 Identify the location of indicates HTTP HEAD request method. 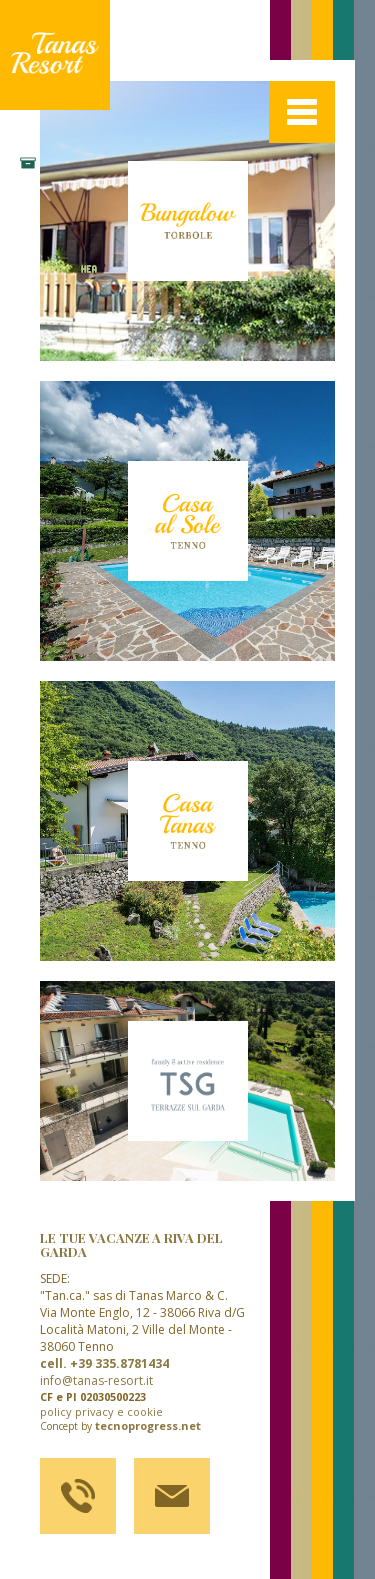
(89, 269).